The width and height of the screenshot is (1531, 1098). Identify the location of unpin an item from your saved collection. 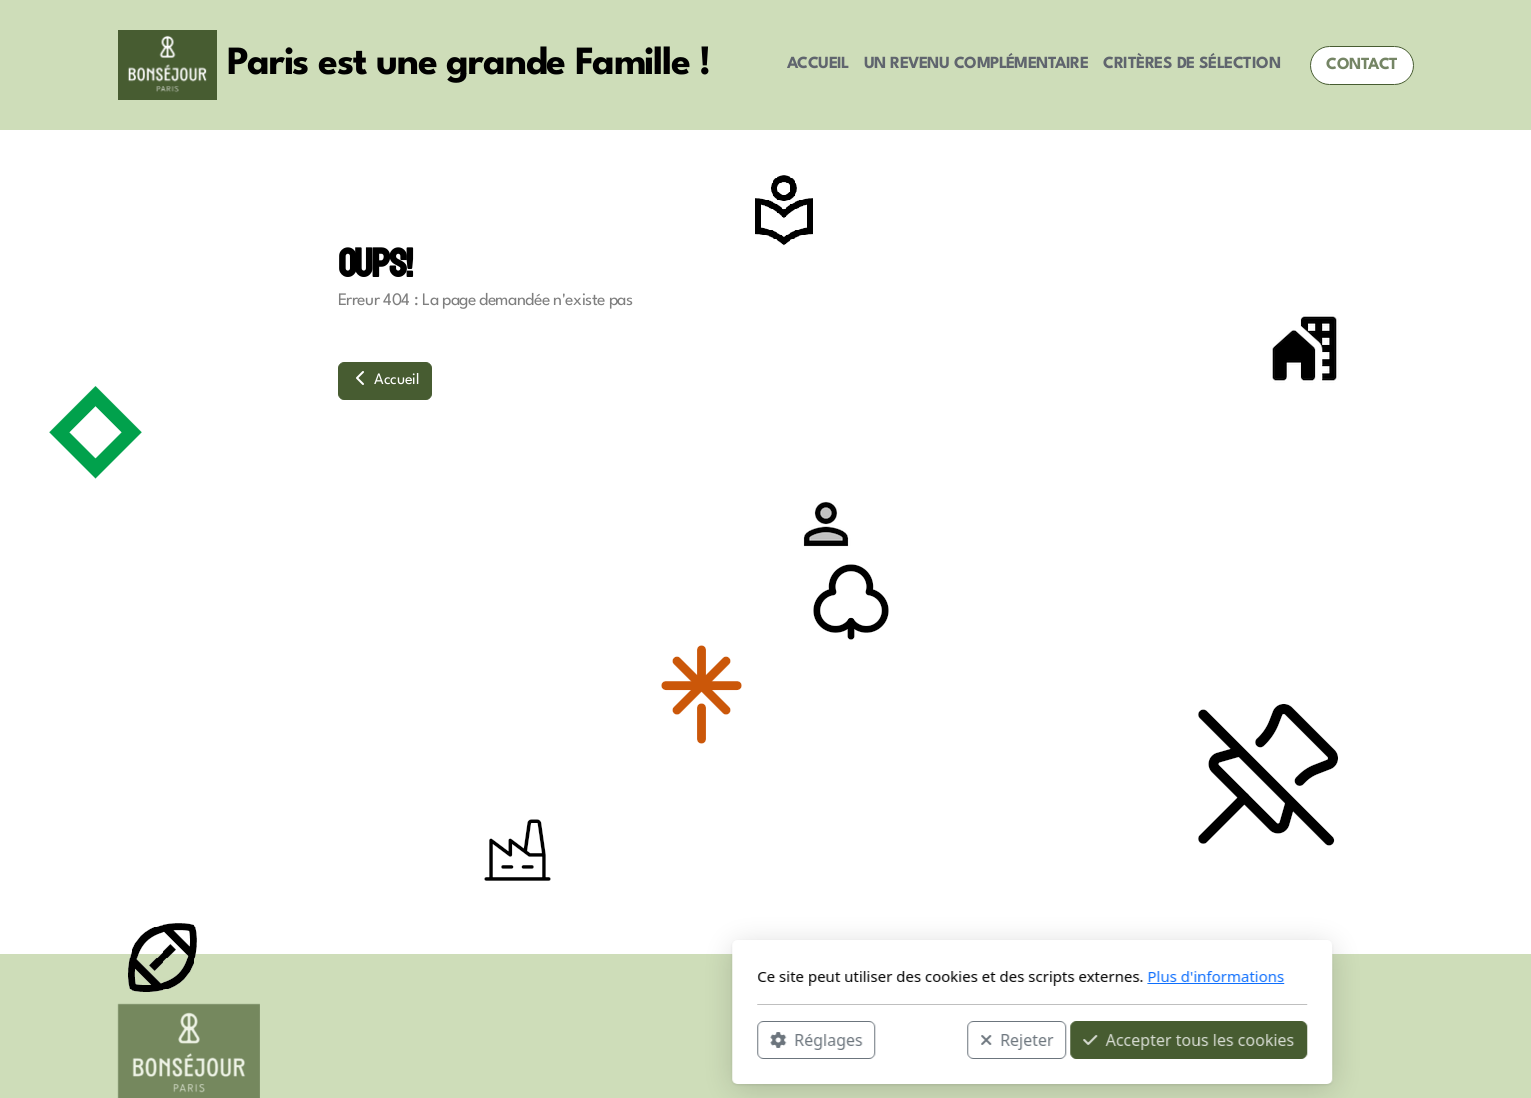
(1264, 777).